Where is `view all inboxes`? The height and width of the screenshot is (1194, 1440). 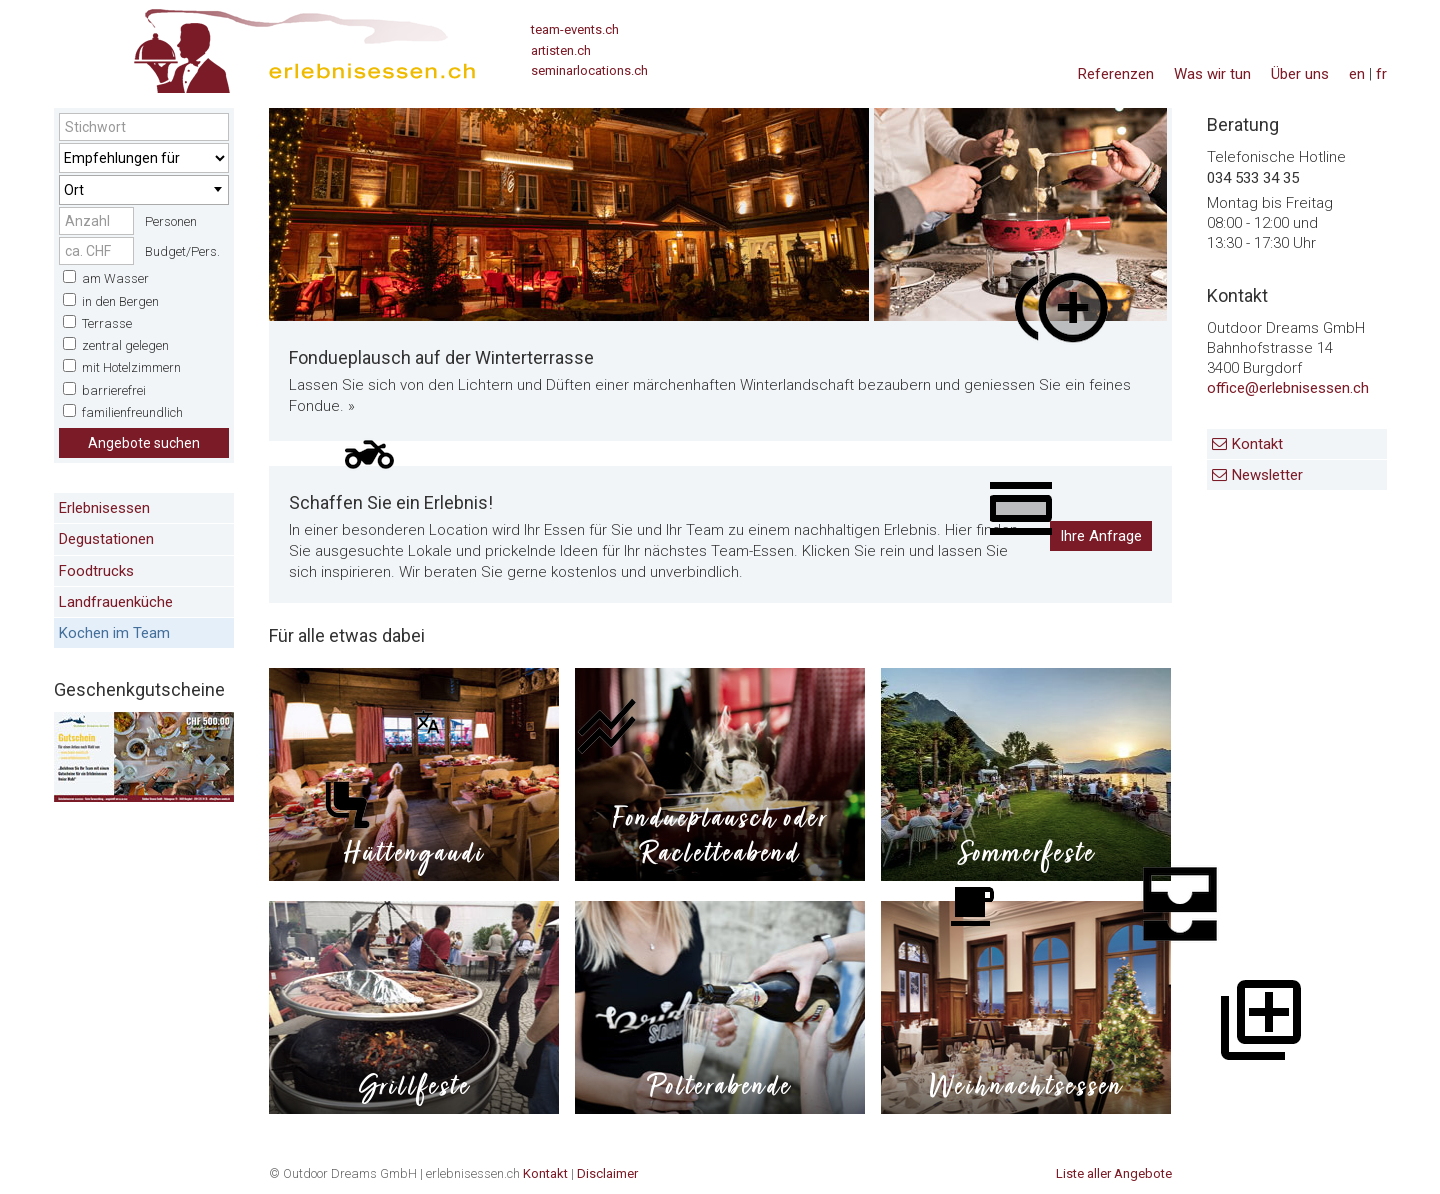
view all inboxes is located at coordinates (1180, 904).